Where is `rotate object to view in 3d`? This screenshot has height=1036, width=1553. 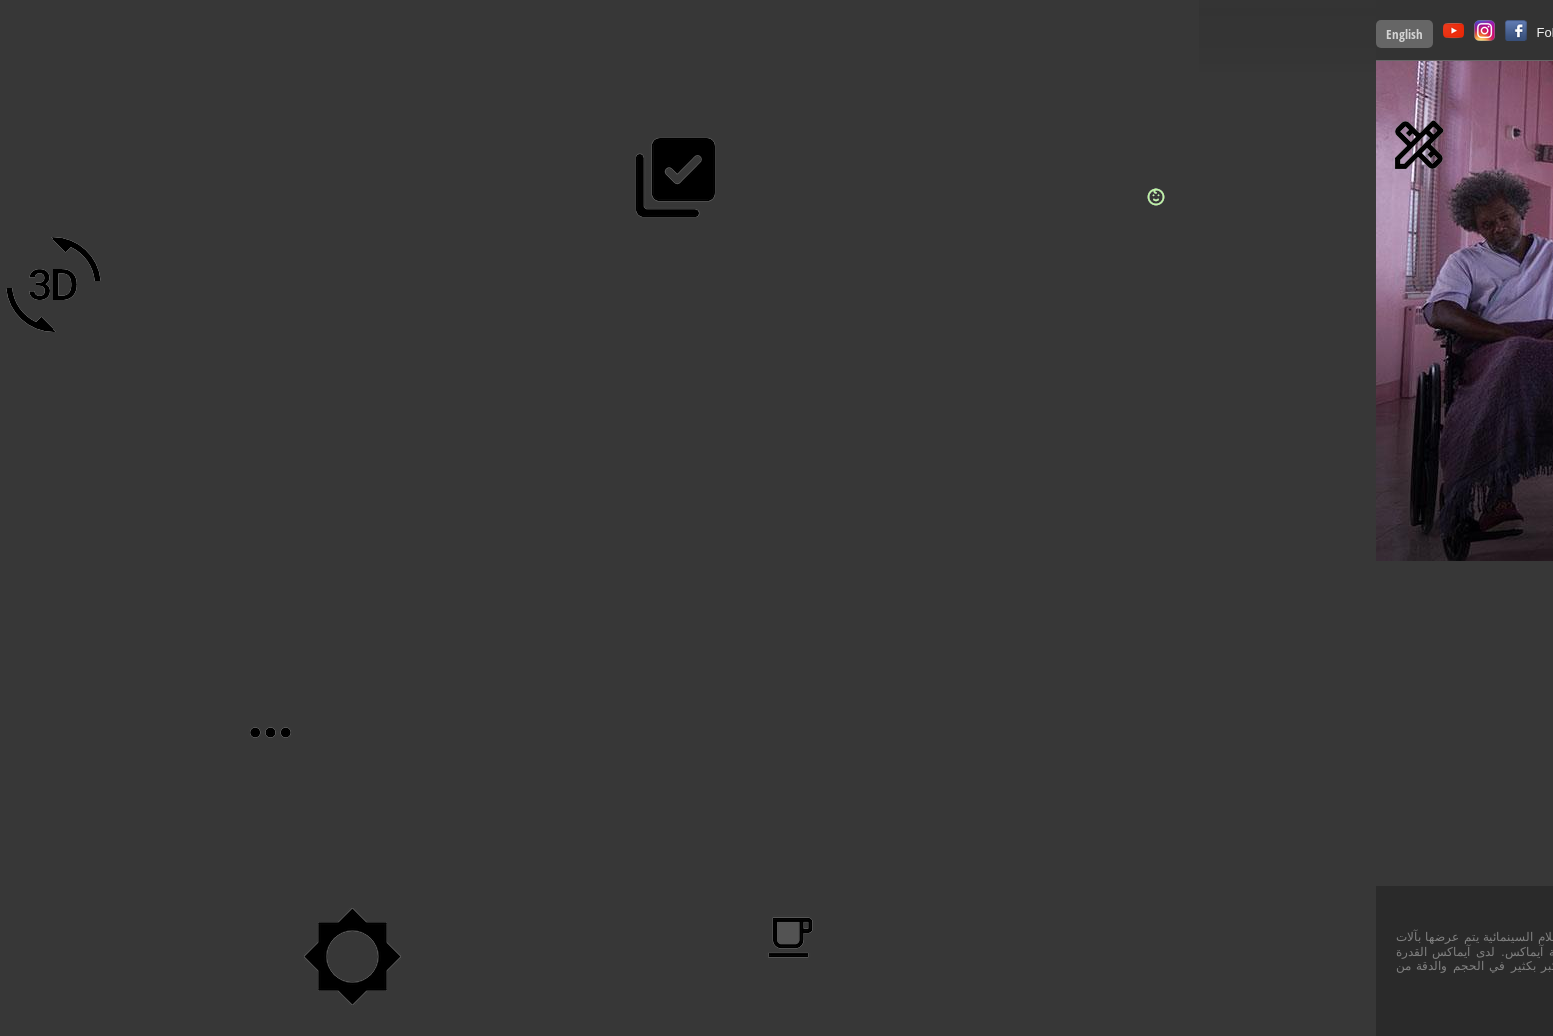
rotate object to view in 3d is located at coordinates (53, 284).